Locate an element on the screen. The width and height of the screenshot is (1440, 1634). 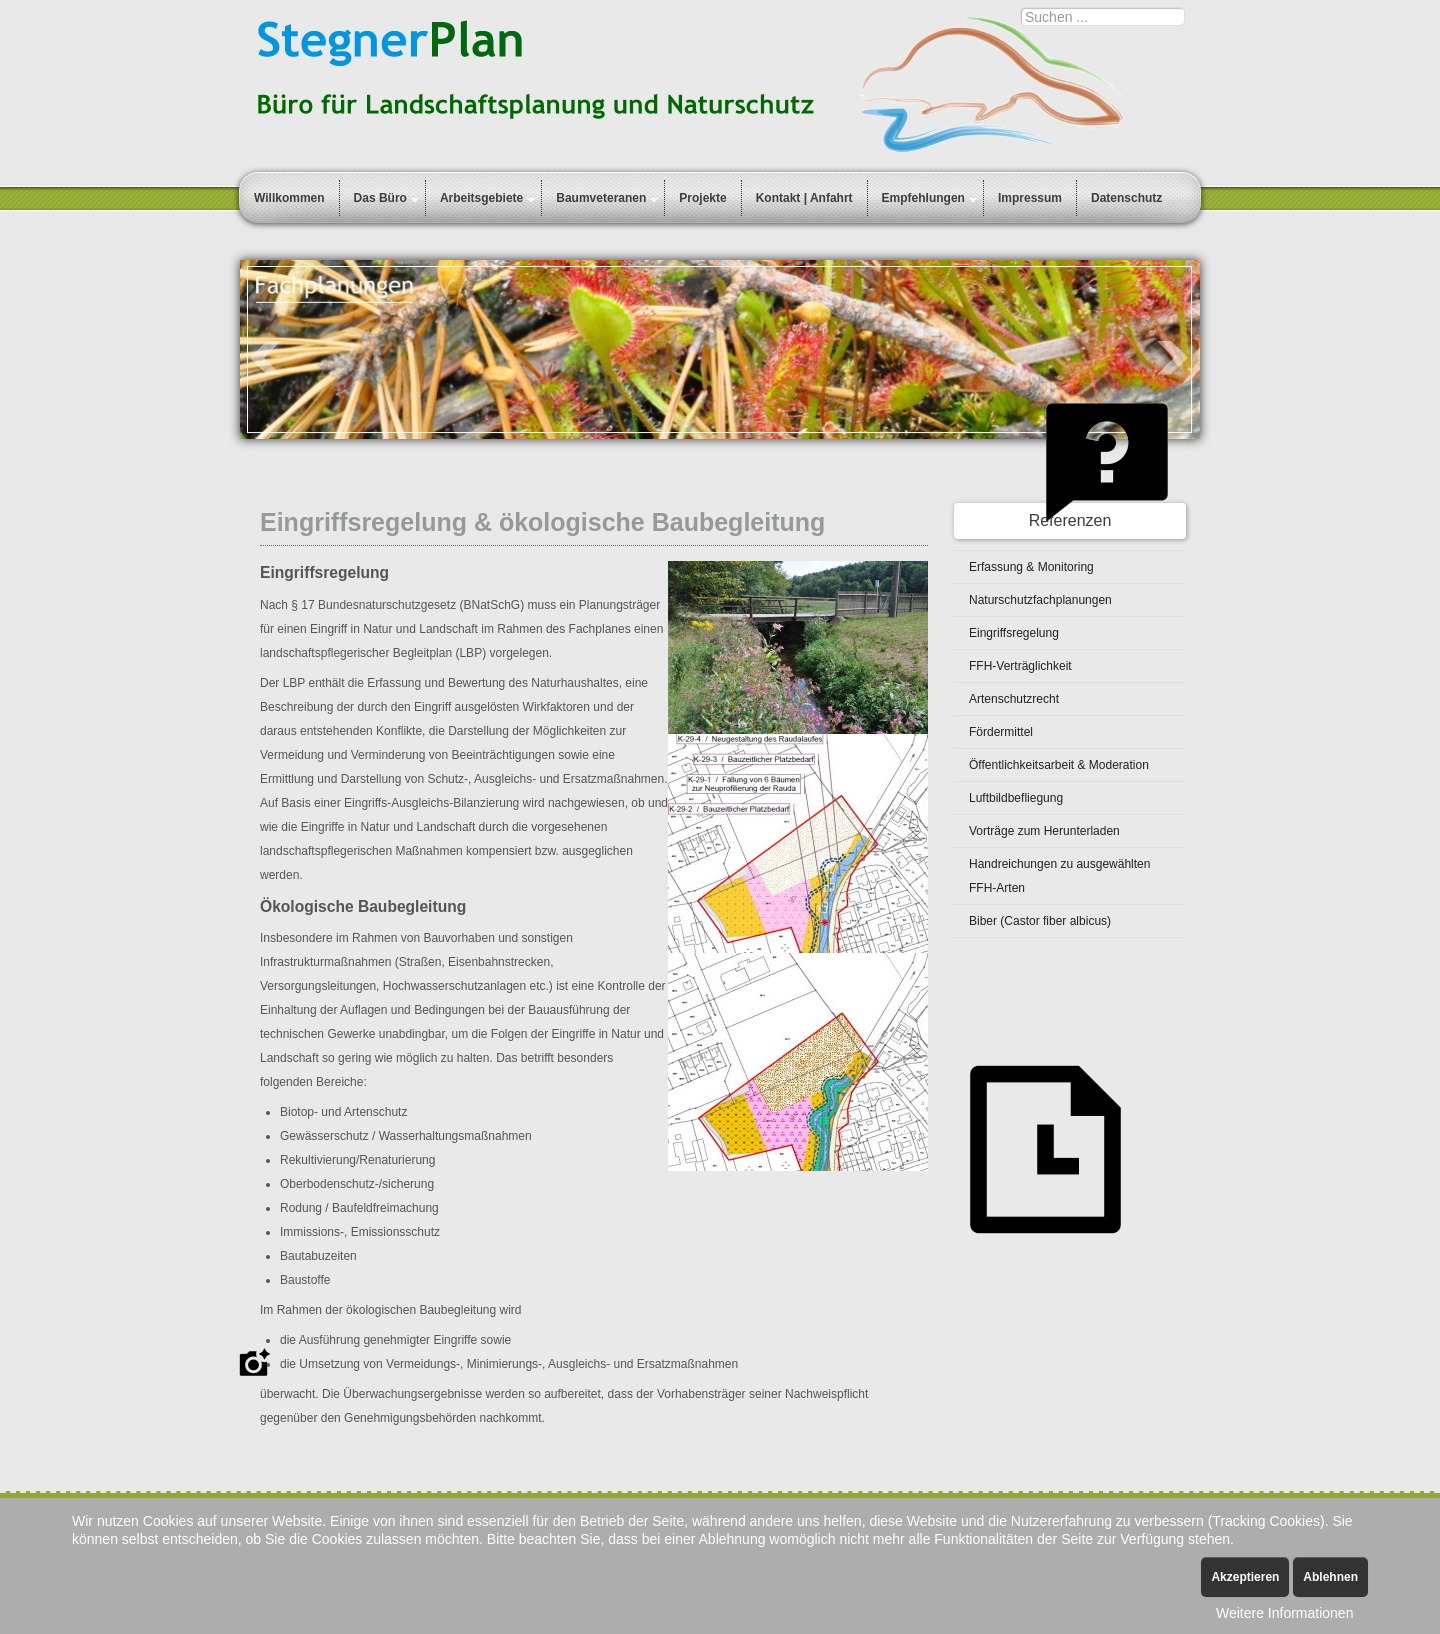
access FAQ or help section is located at coordinates (1107, 458).